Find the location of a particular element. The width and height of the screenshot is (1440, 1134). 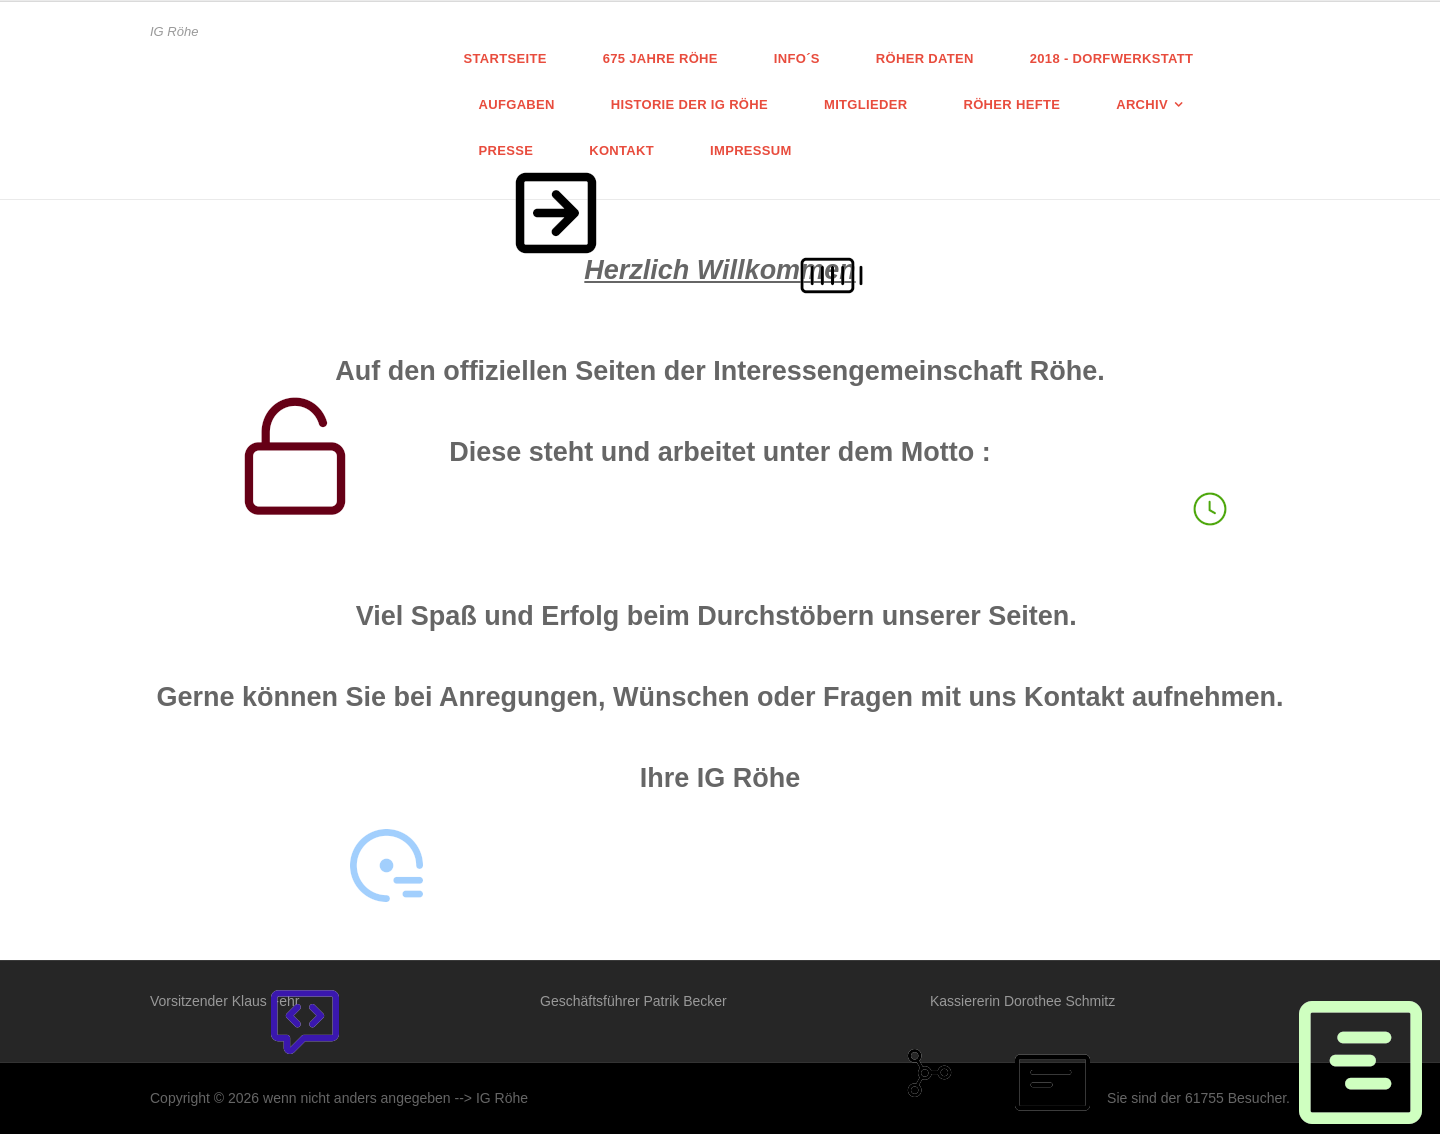

indicates battery is fully charged is located at coordinates (830, 275).